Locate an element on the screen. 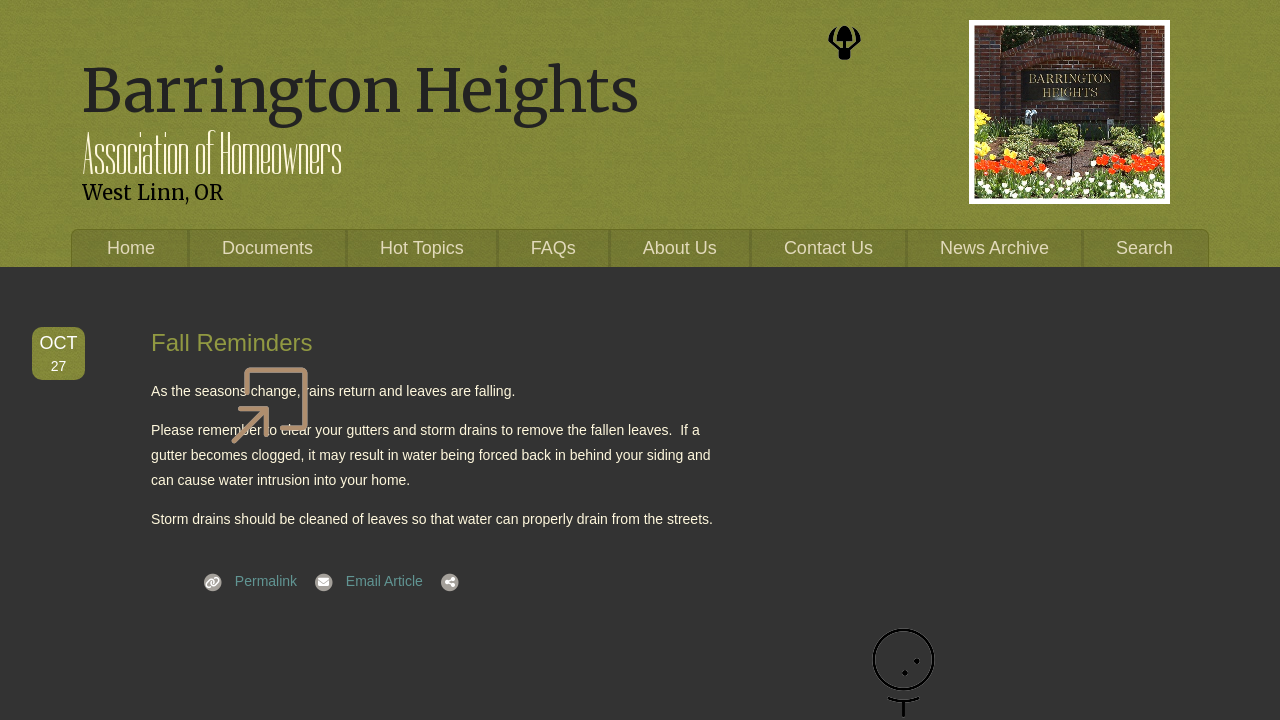 The image size is (1280, 720). import or bring content into a container is located at coordinates (269, 405).